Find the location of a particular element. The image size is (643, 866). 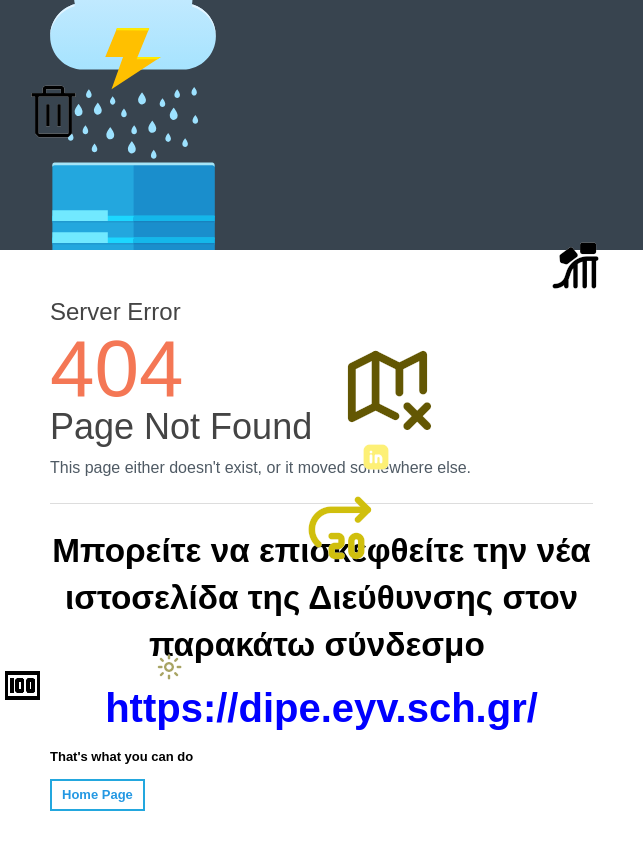

access theme park or amusement park information is located at coordinates (575, 265).